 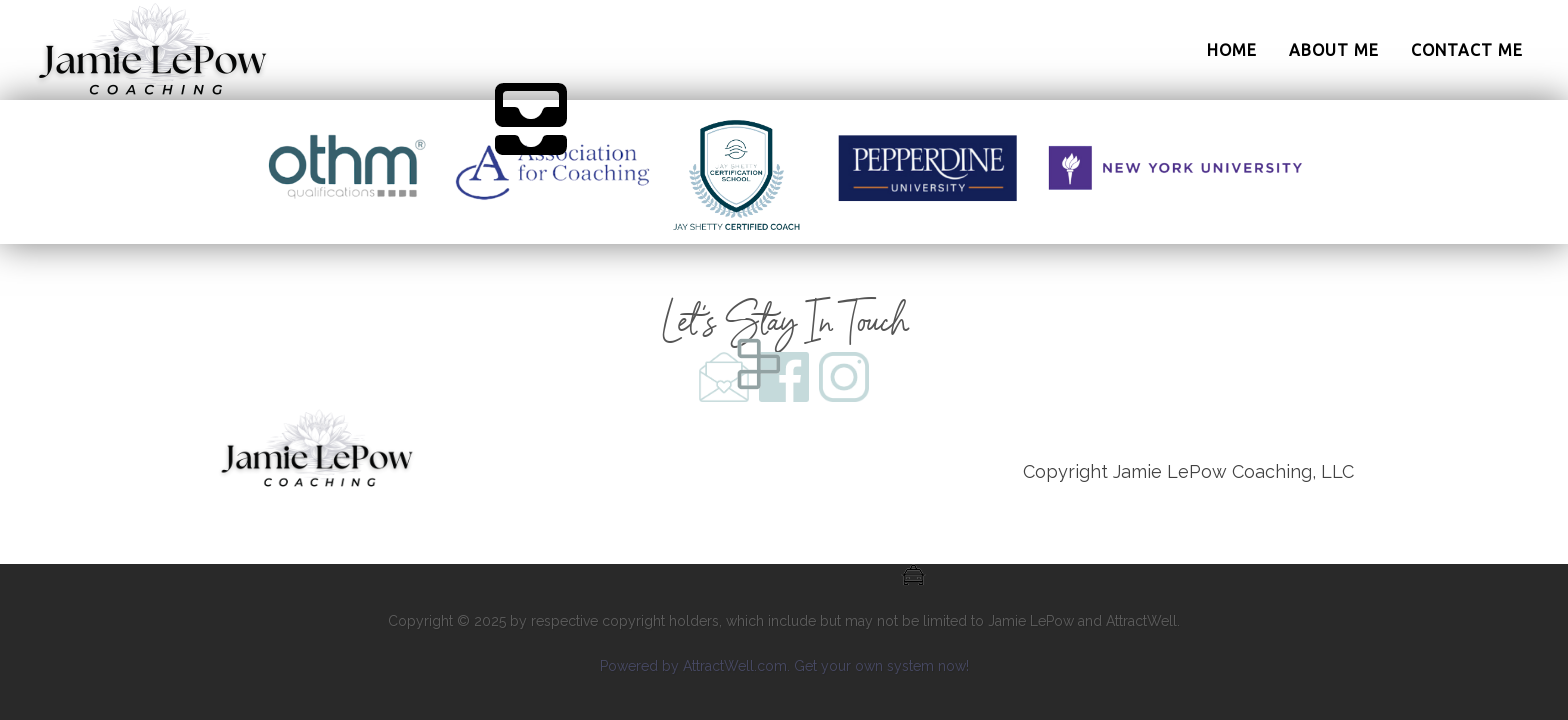 What do you see at coordinates (531, 119) in the screenshot?
I see `view all inboxes` at bounding box center [531, 119].